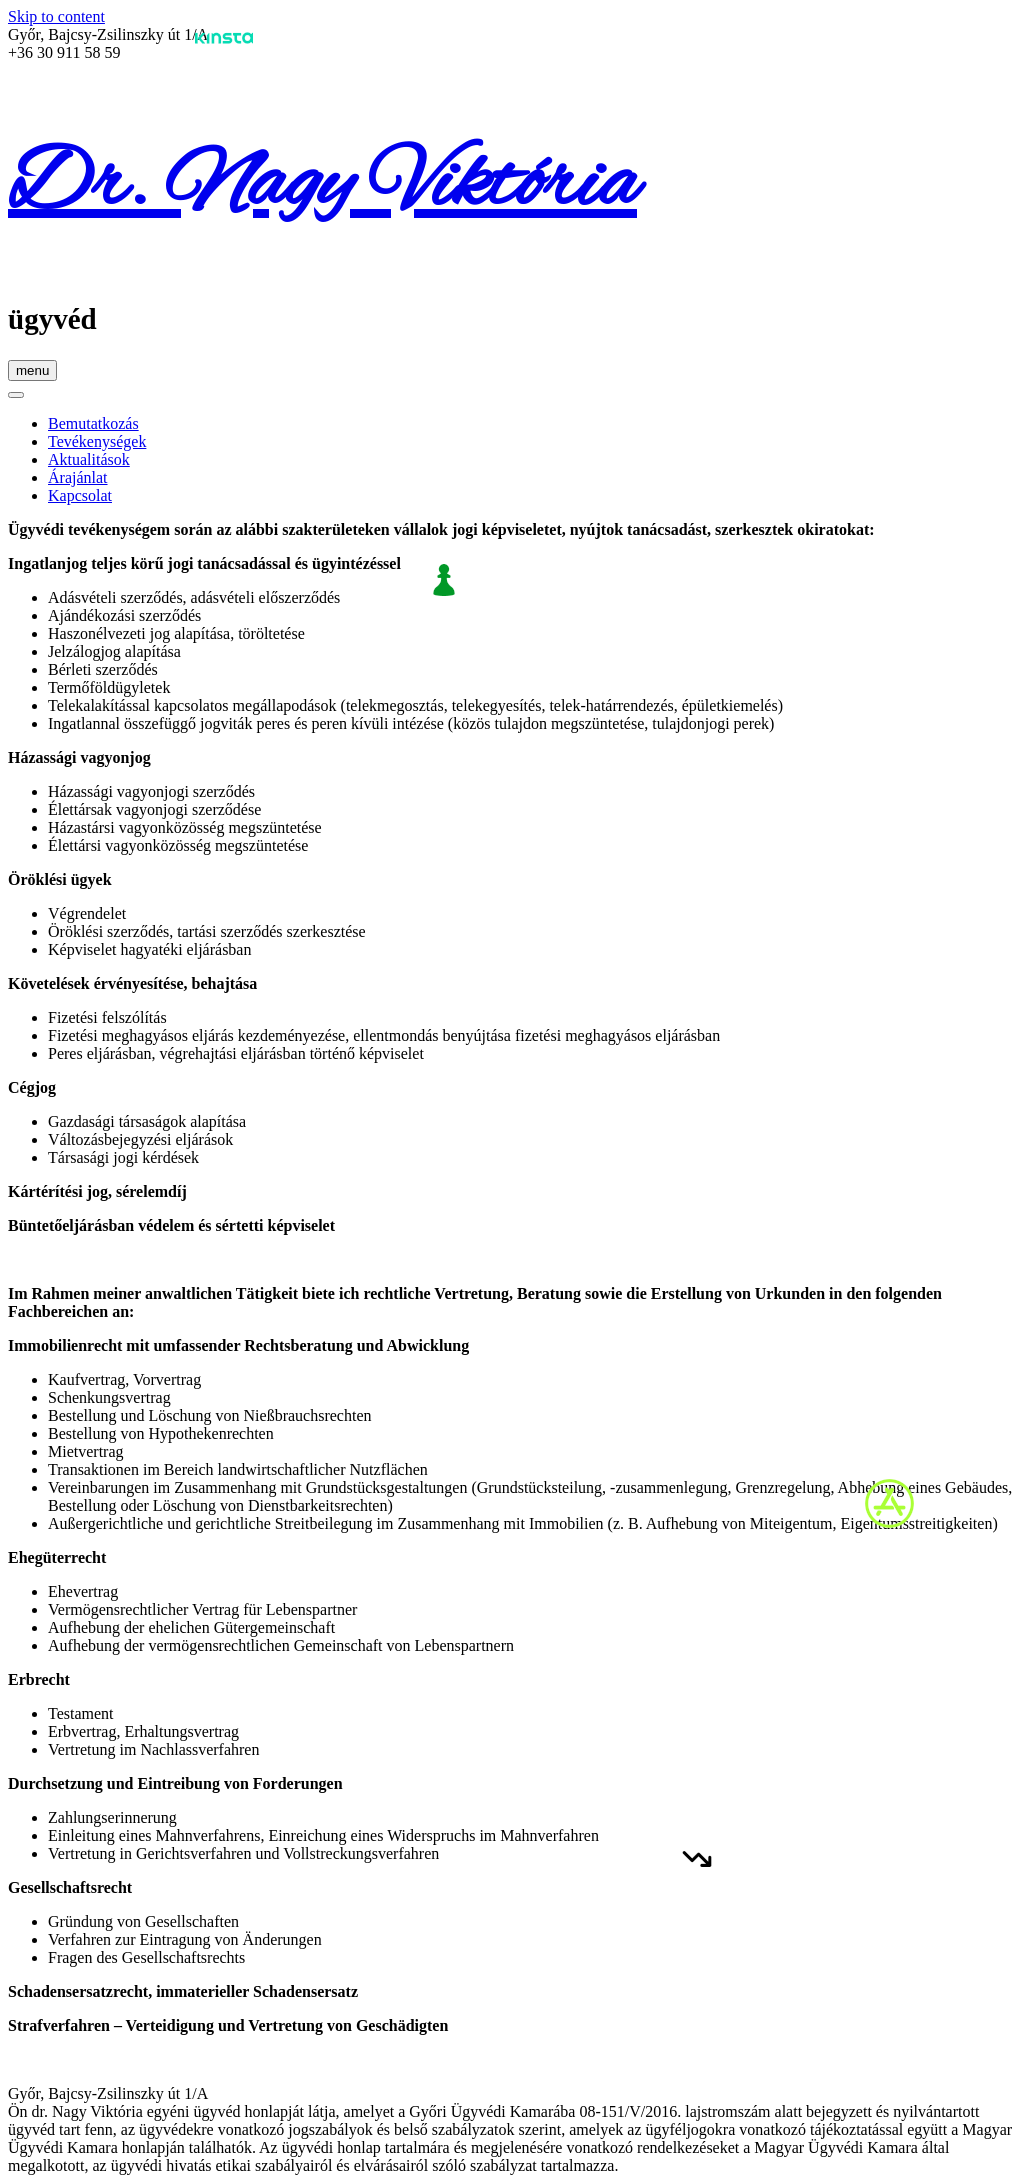  What do you see at coordinates (697, 1859) in the screenshot?
I see `indicates a declining trend or decrease in value` at bounding box center [697, 1859].